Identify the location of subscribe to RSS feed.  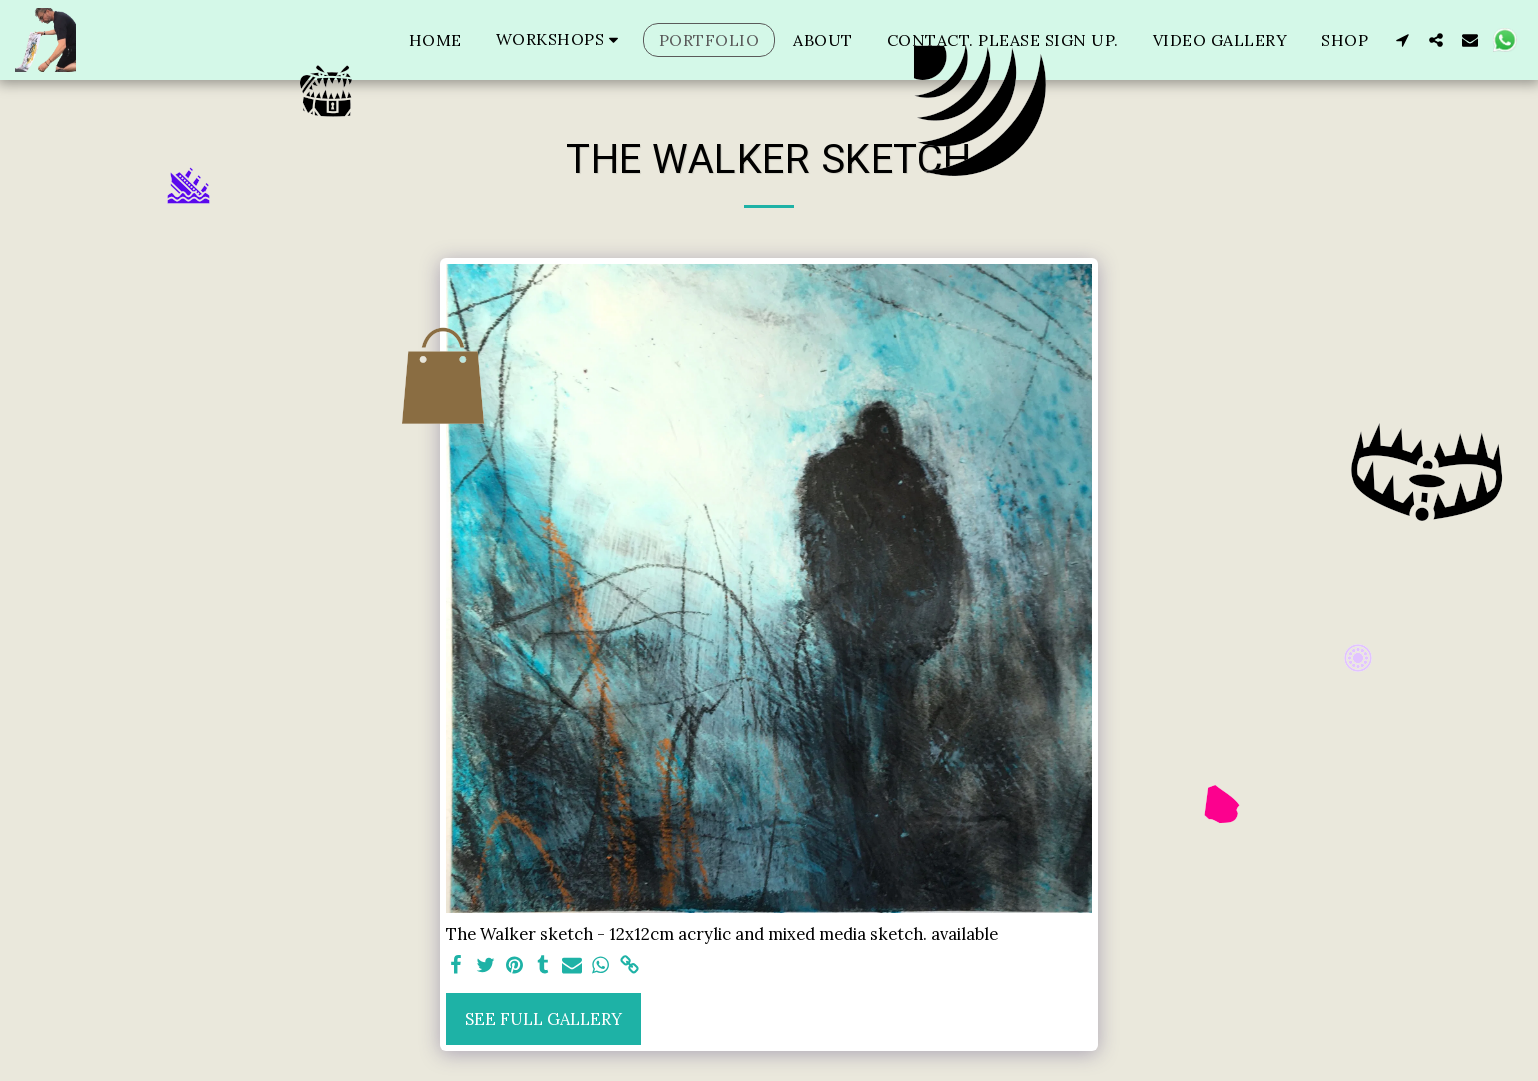
(980, 112).